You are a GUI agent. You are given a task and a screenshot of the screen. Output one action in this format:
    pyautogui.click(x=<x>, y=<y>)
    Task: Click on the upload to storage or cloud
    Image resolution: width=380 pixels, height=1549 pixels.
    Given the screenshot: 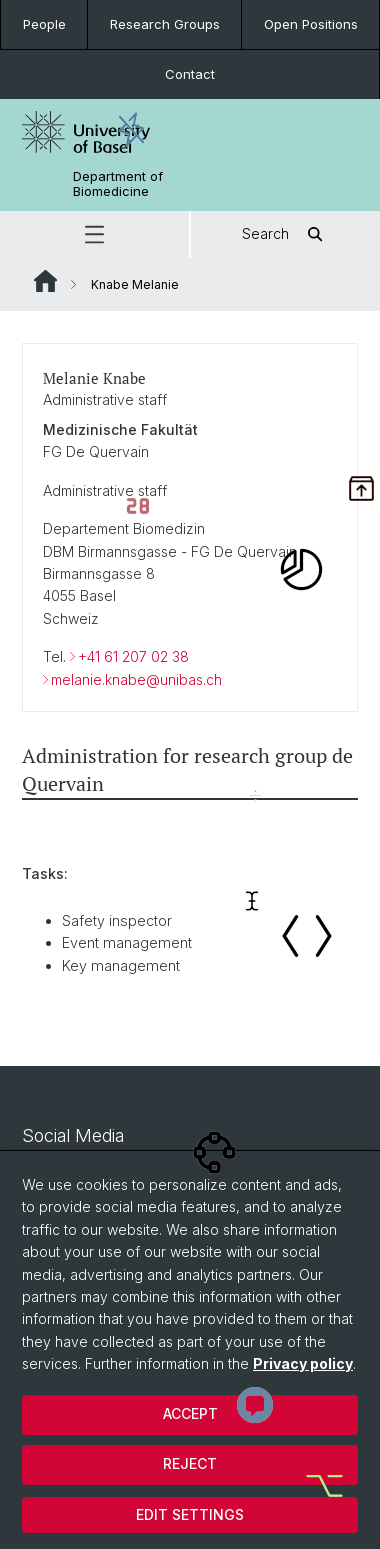 What is the action you would take?
    pyautogui.click(x=361, y=488)
    